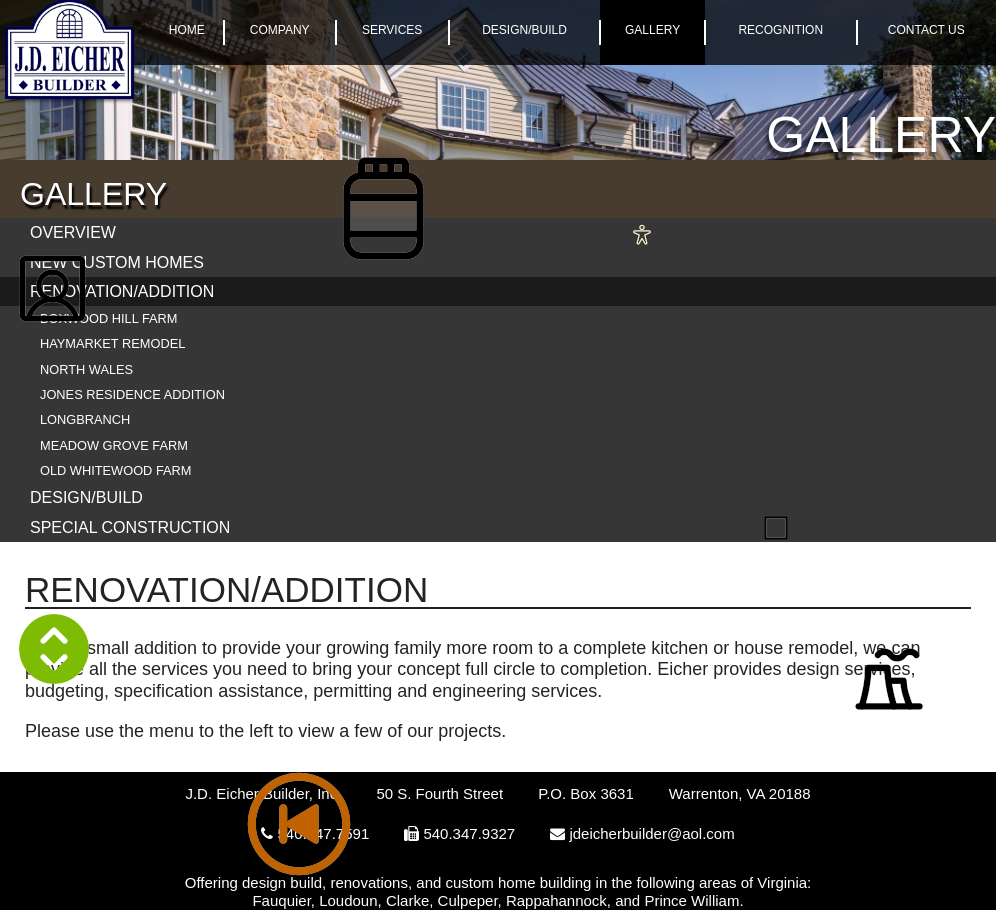 This screenshot has width=996, height=910. What do you see at coordinates (299, 824) in the screenshot?
I see `skip to previous track` at bounding box center [299, 824].